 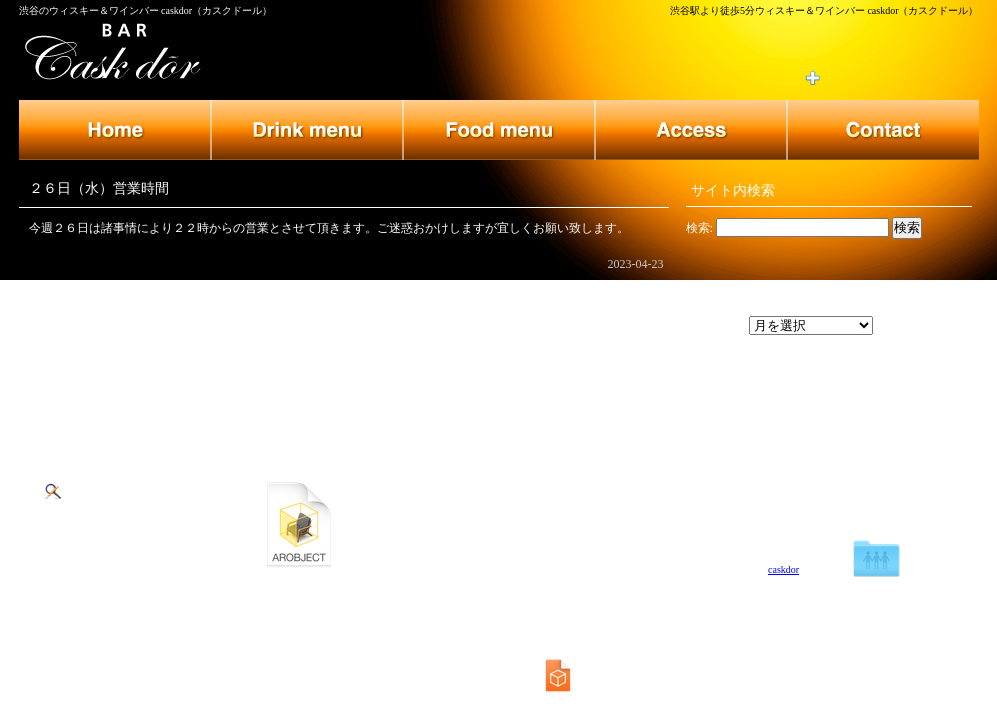 What do you see at coordinates (299, 526) in the screenshot?
I see `open an augmented reality file or object` at bounding box center [299, 526].